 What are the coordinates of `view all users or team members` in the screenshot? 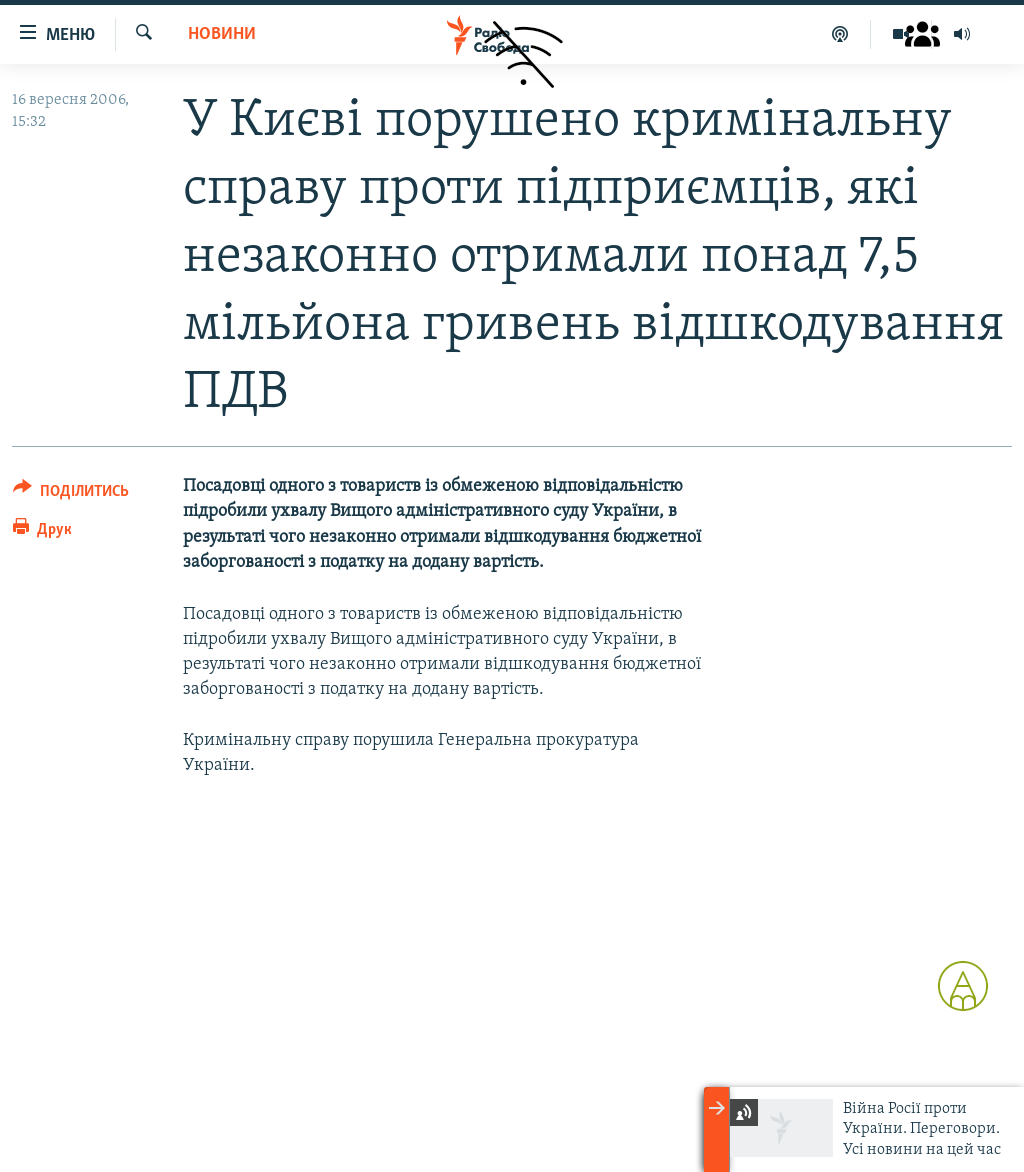 It's located at (922, 34).